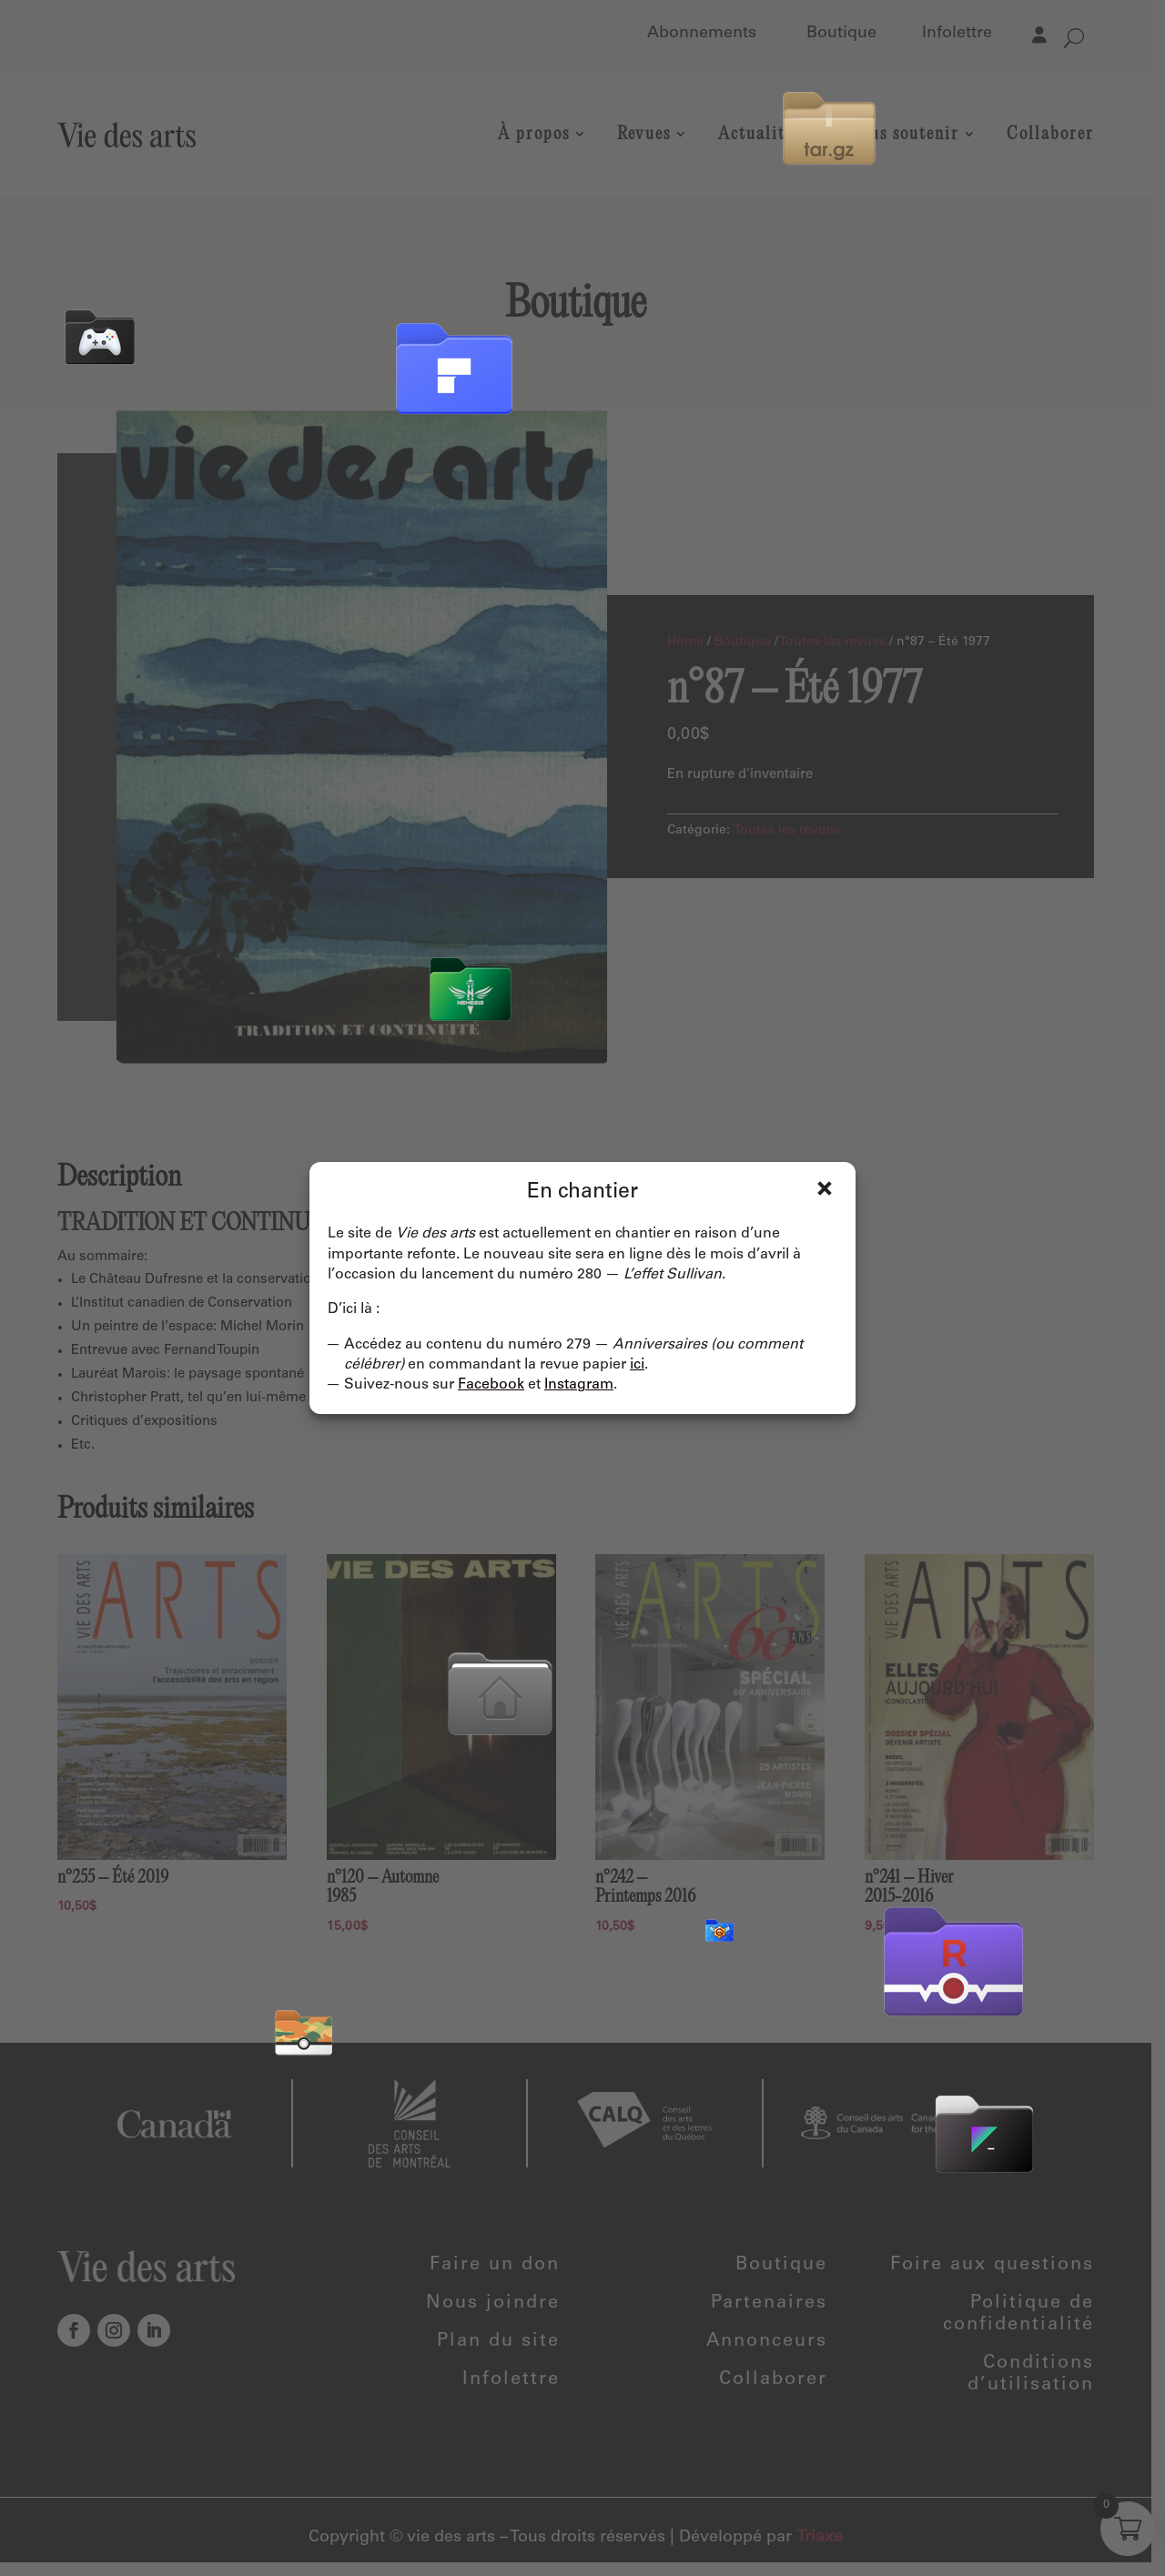 The height and width of the screenshot is (2576, 1165). I want to click on folder for Pokémon Team Rocket collection or fan content, so click(953, 1965).